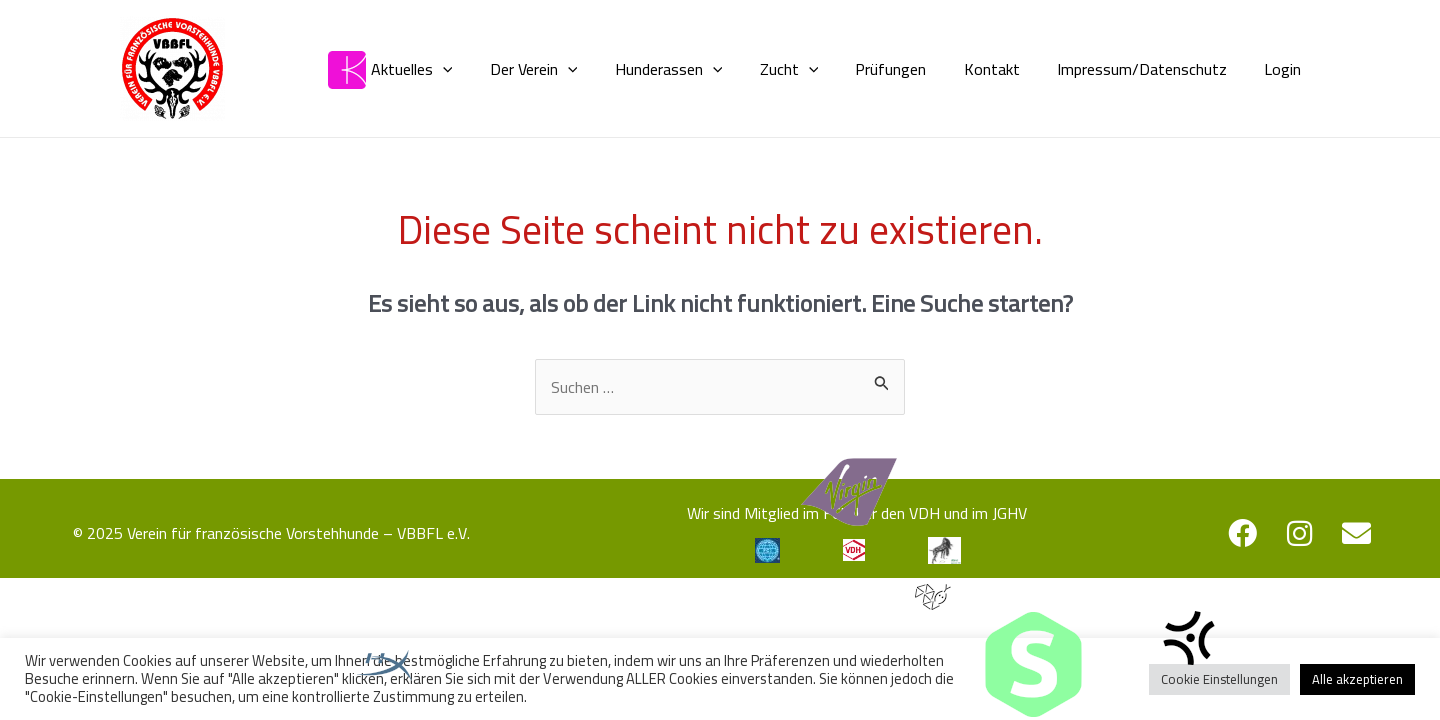 The width and height of the screenshot is (1440, 720). I want to click on virgin atlantic airline logo, so click(849, 492).